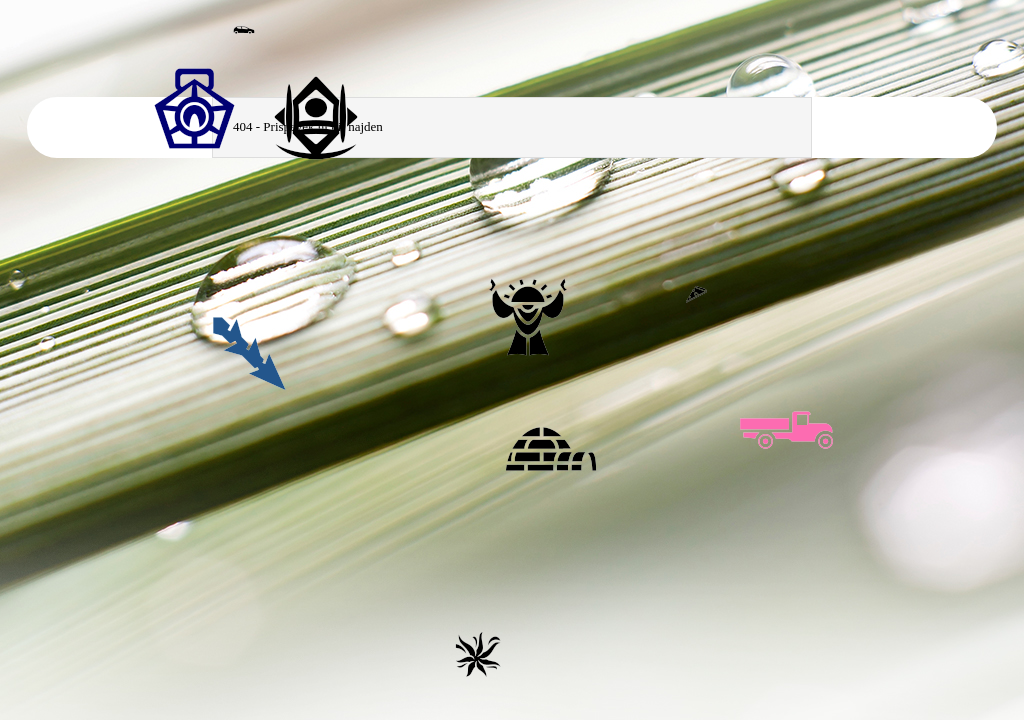 The image size is (1024, 720). What do you see at coordinates (478, 654) in the screenshot?
I see `vanilla flavor ingredient or flavoring option` at bounding box center [478, 654].